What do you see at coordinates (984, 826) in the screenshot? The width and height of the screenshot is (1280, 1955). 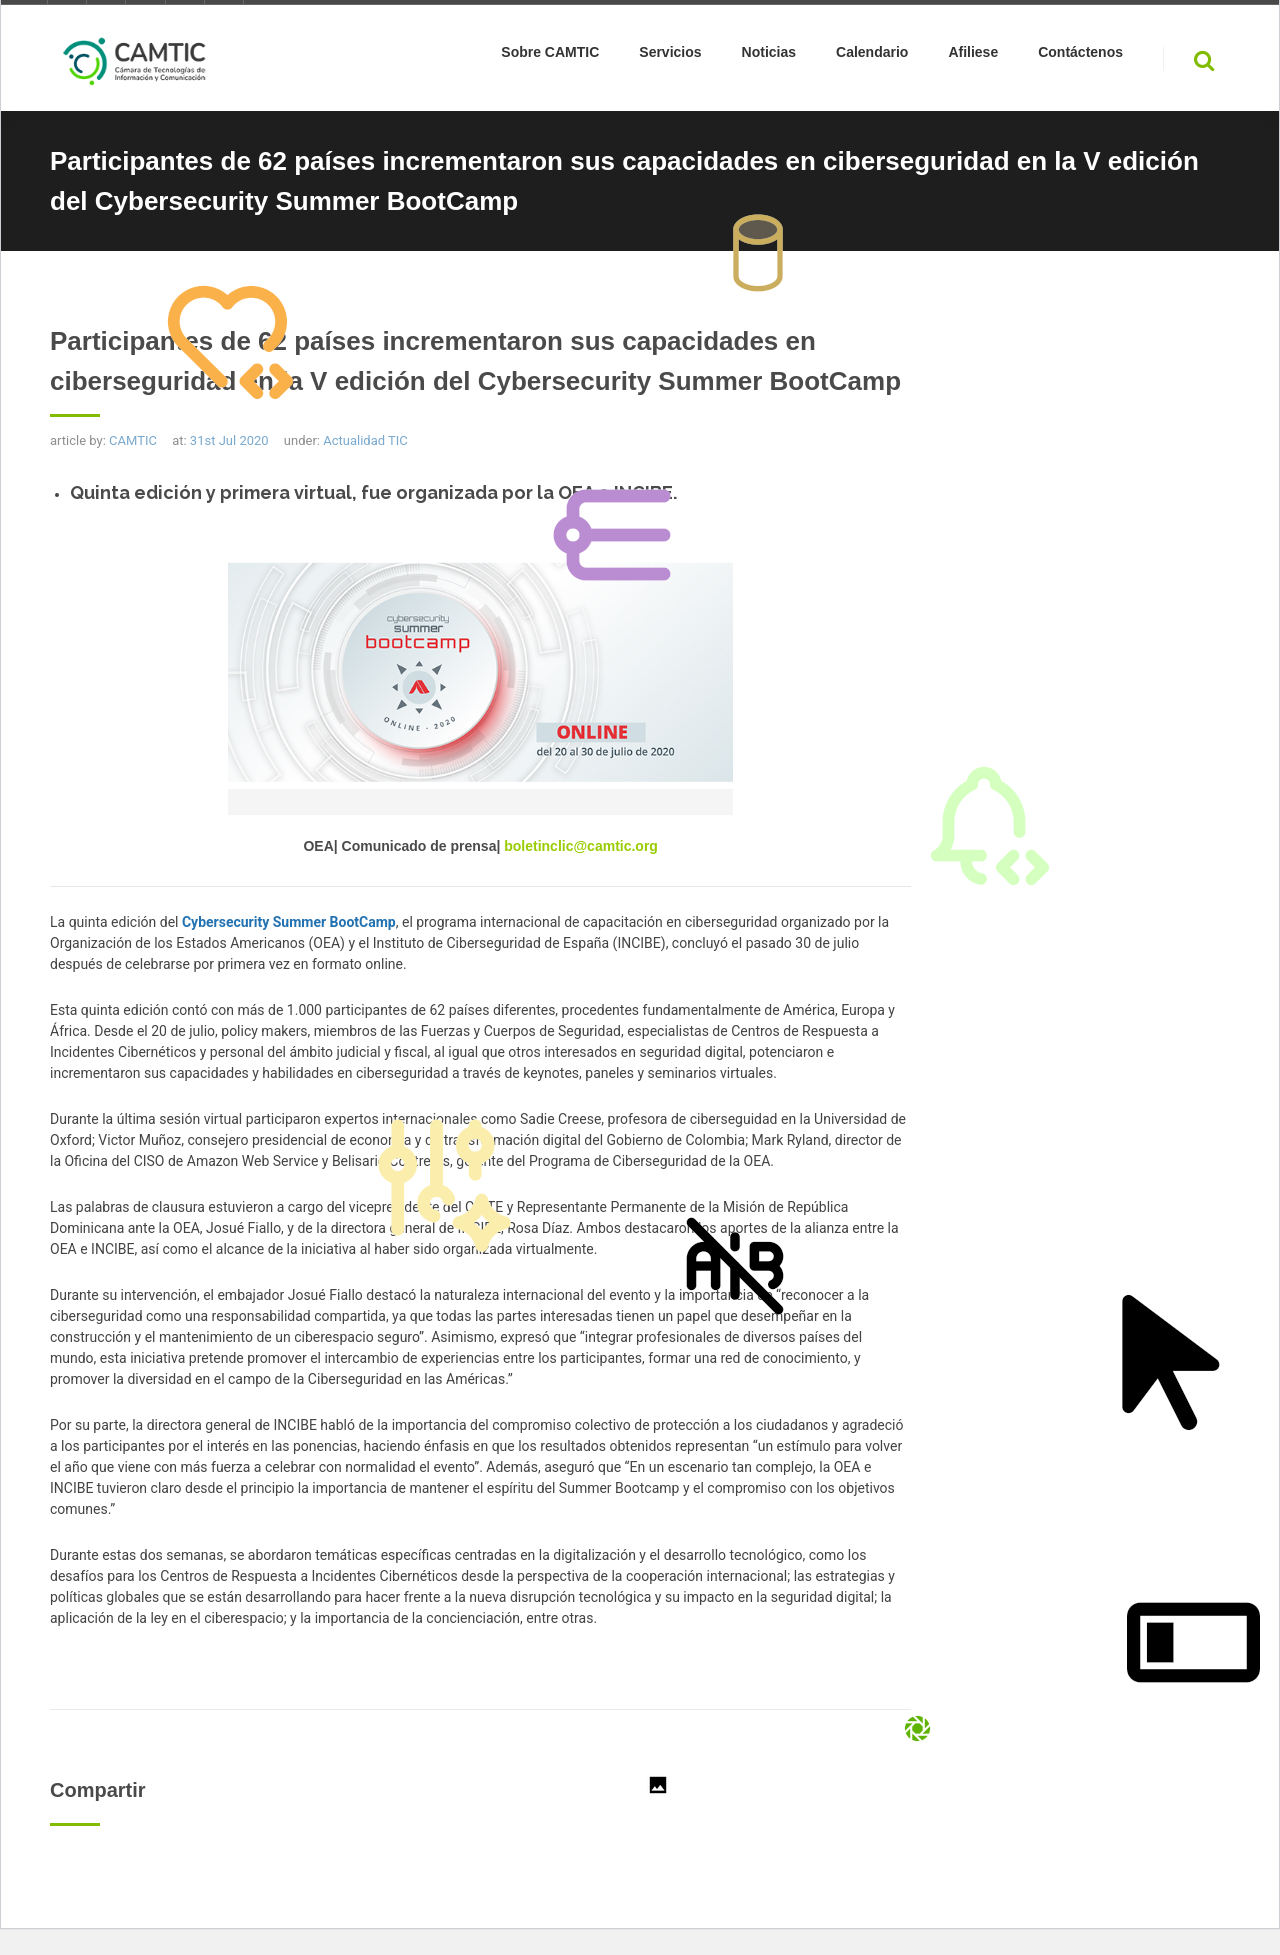 I see `configure notification settings via code` at bounding box center [984, 826].